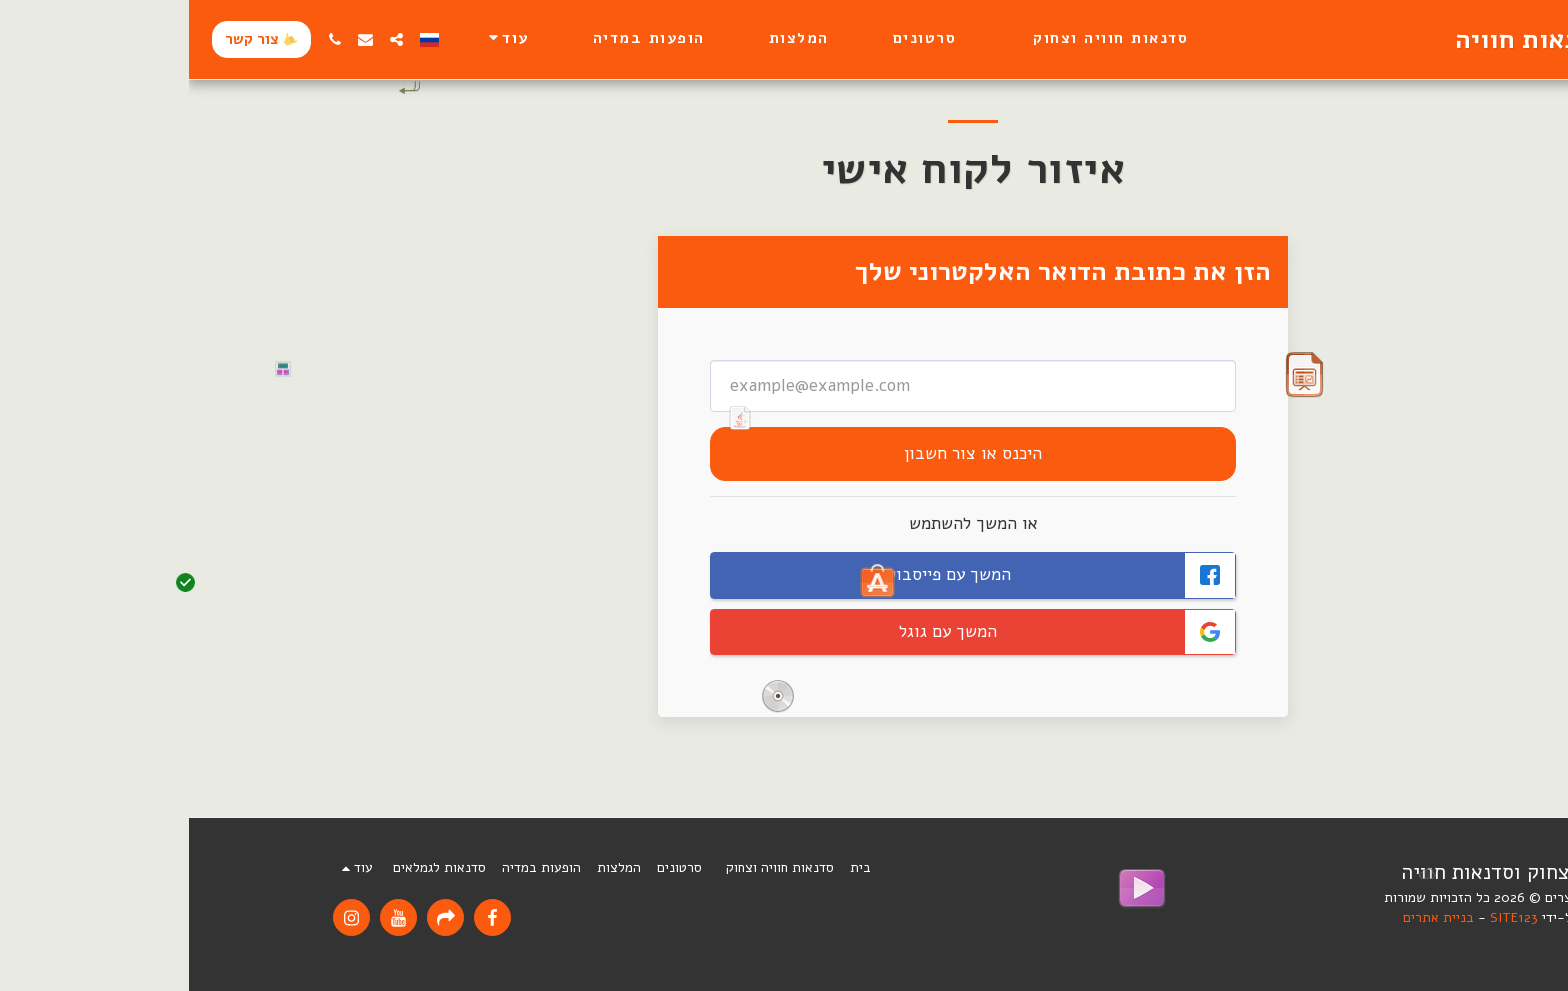 The image size is (1568, 991). What do you see at coordinates (185, 582) in the screenshot?
I see `mark item as complete` at bounding box center [185, 582].